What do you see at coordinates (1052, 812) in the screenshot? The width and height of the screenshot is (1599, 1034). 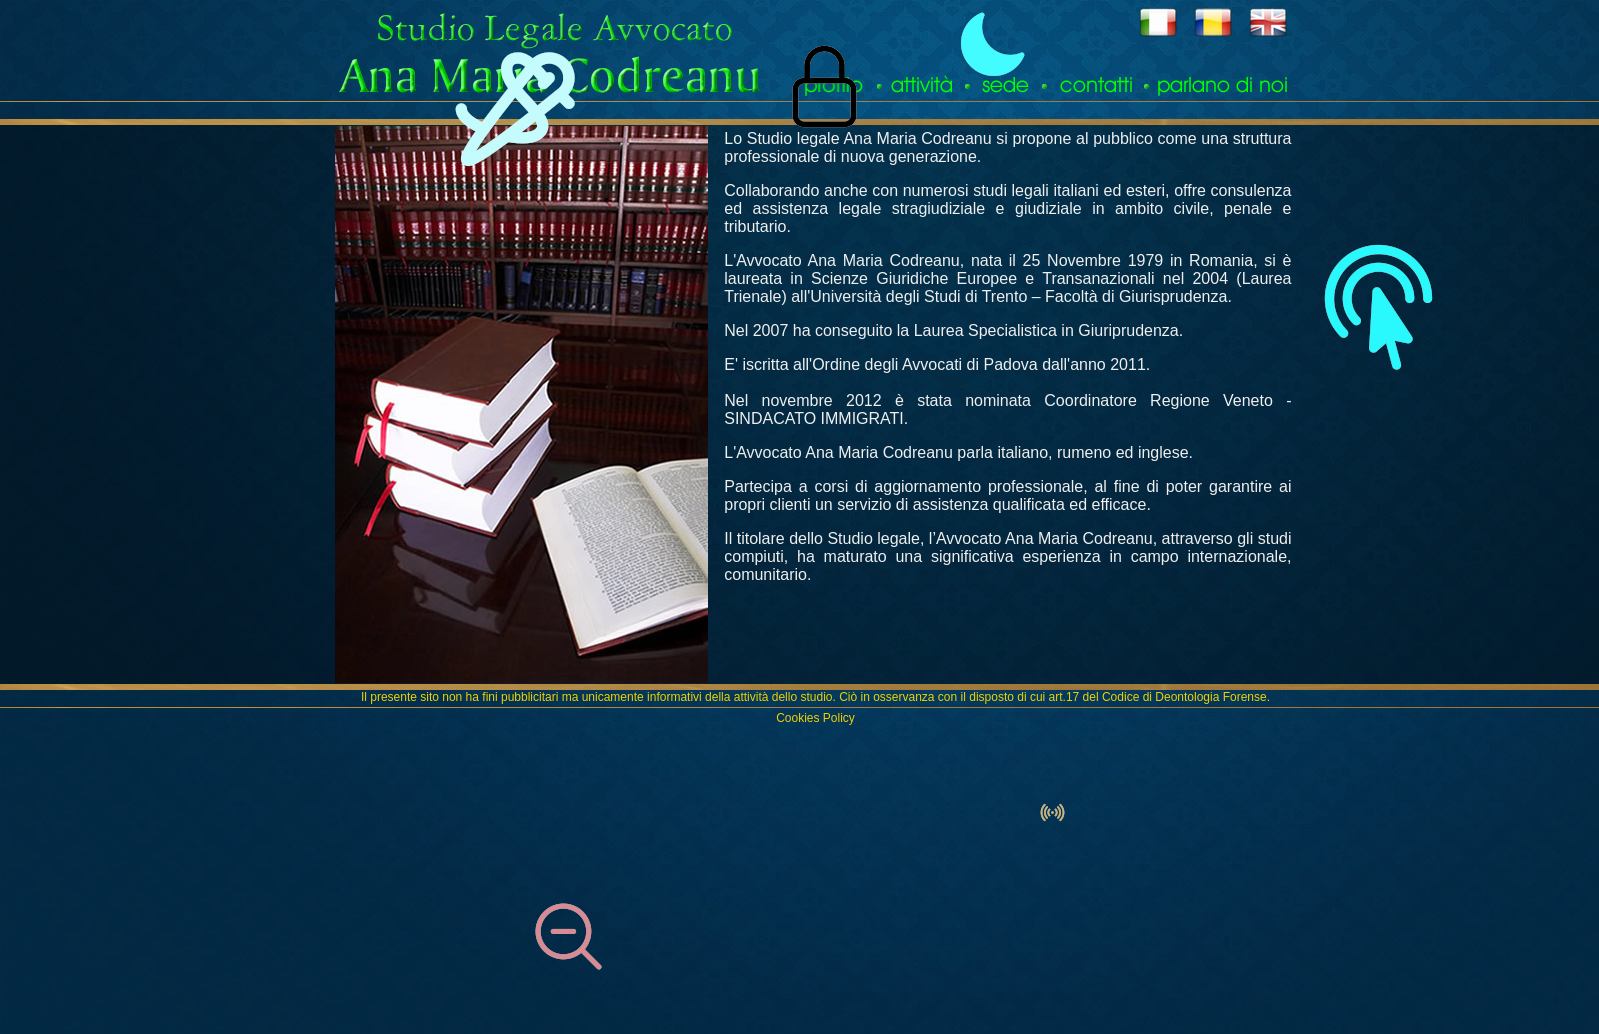 I see `indicates wireless signal strength` at bounding box center [1052, 812].